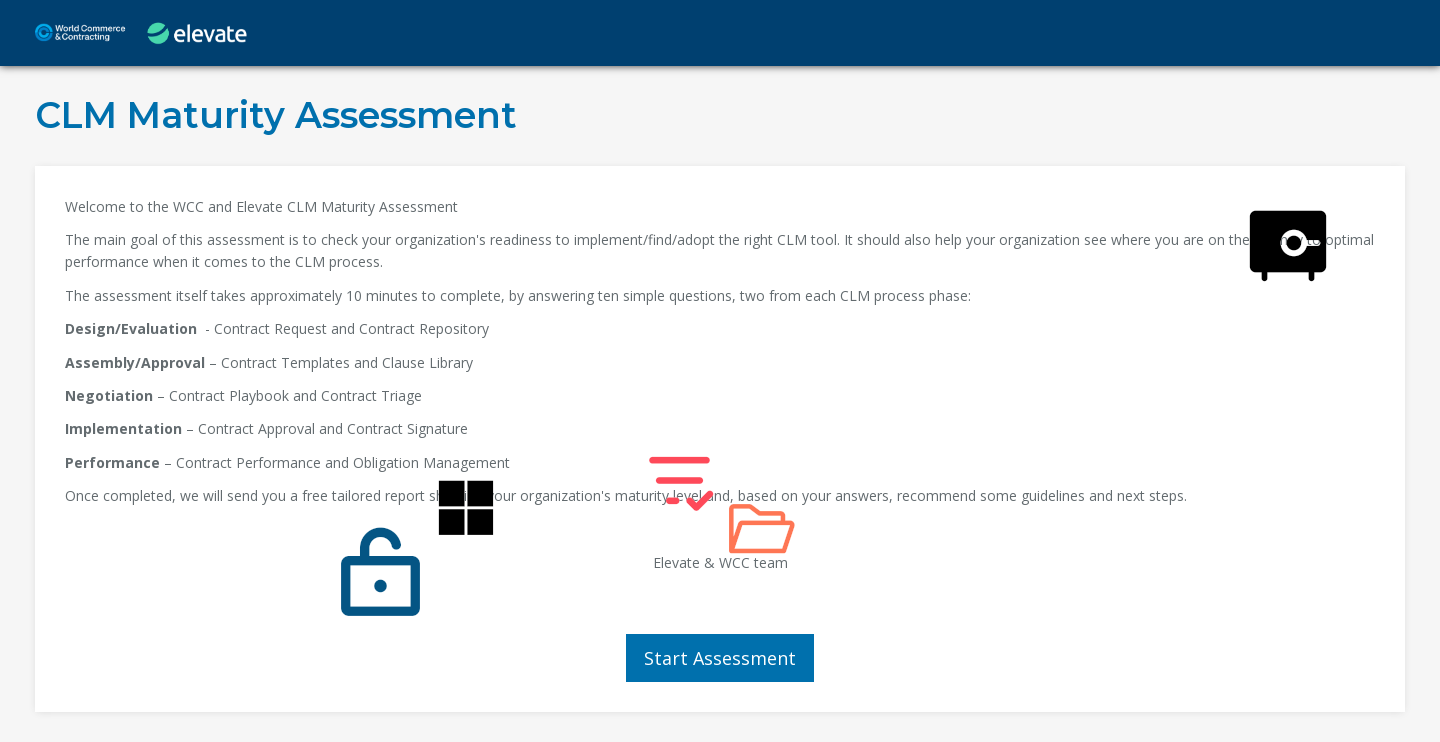 Image resolution: width=1440 pixels, height=742 pixels. What do you see at coordinates (466, 508) in the screenshot?
I see `sign in with Microsoft account` at bounding box center [466, 508].